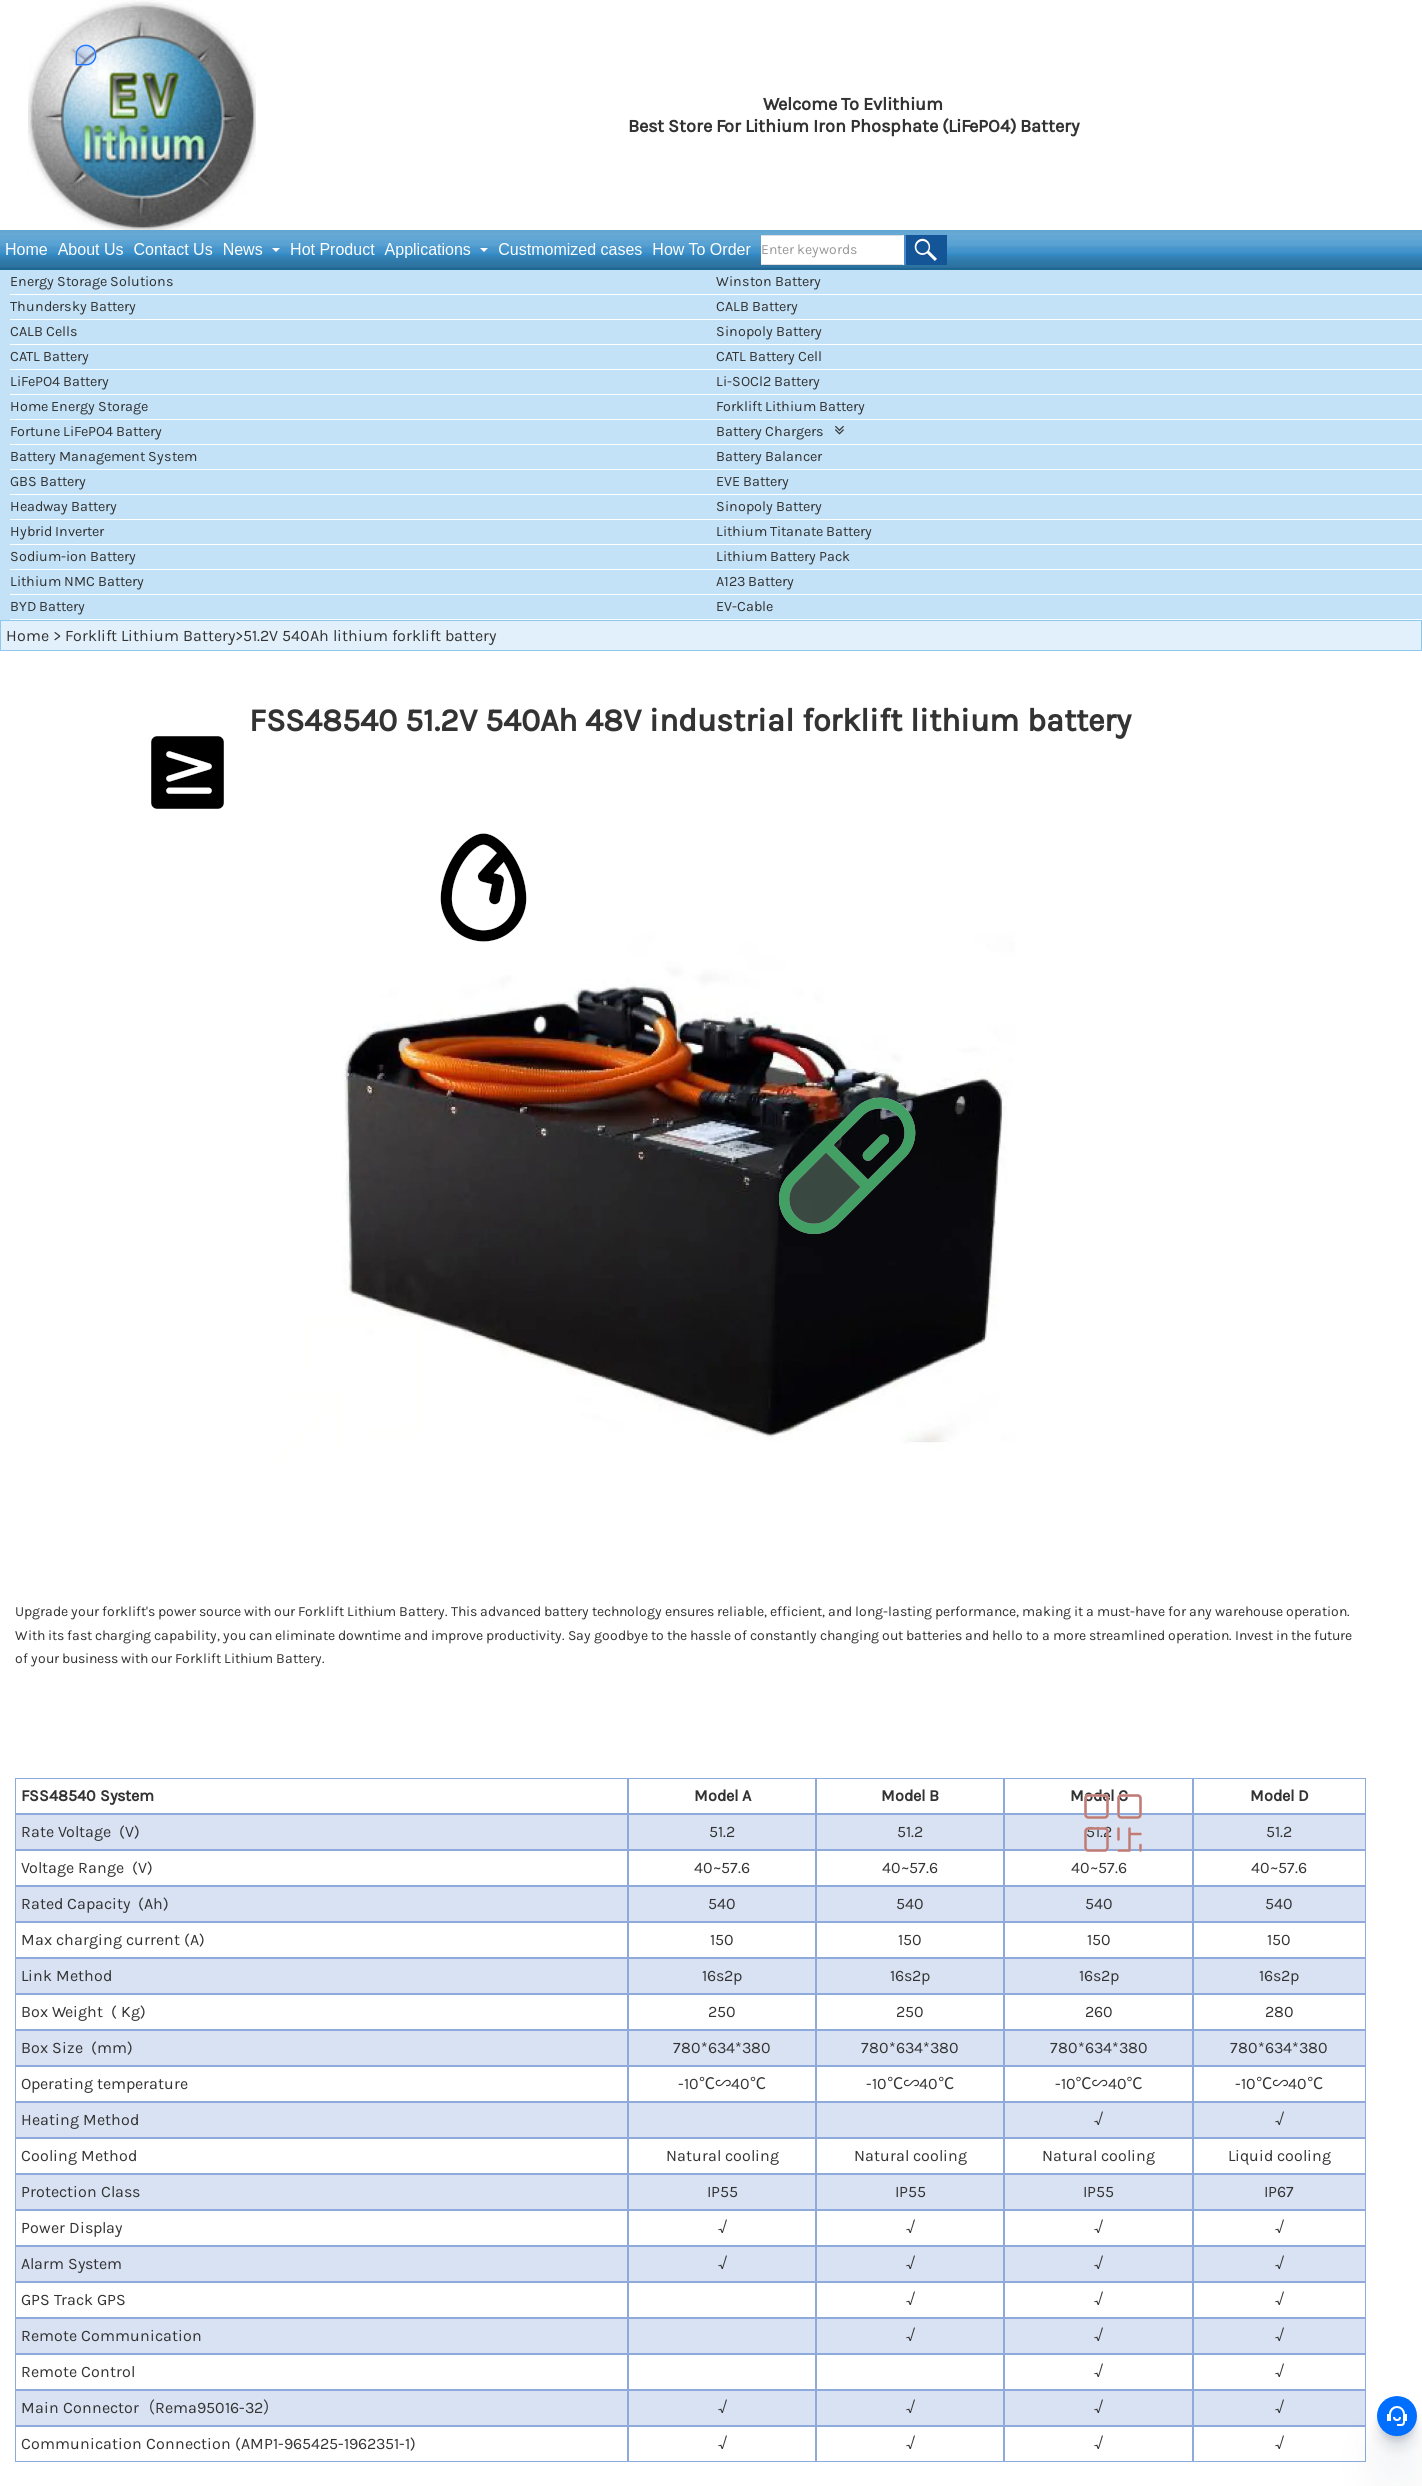 The width and height of the screenshot is (1422, 2486). I want to click on greater than or equal to mathematical operator, so click(187, 772).